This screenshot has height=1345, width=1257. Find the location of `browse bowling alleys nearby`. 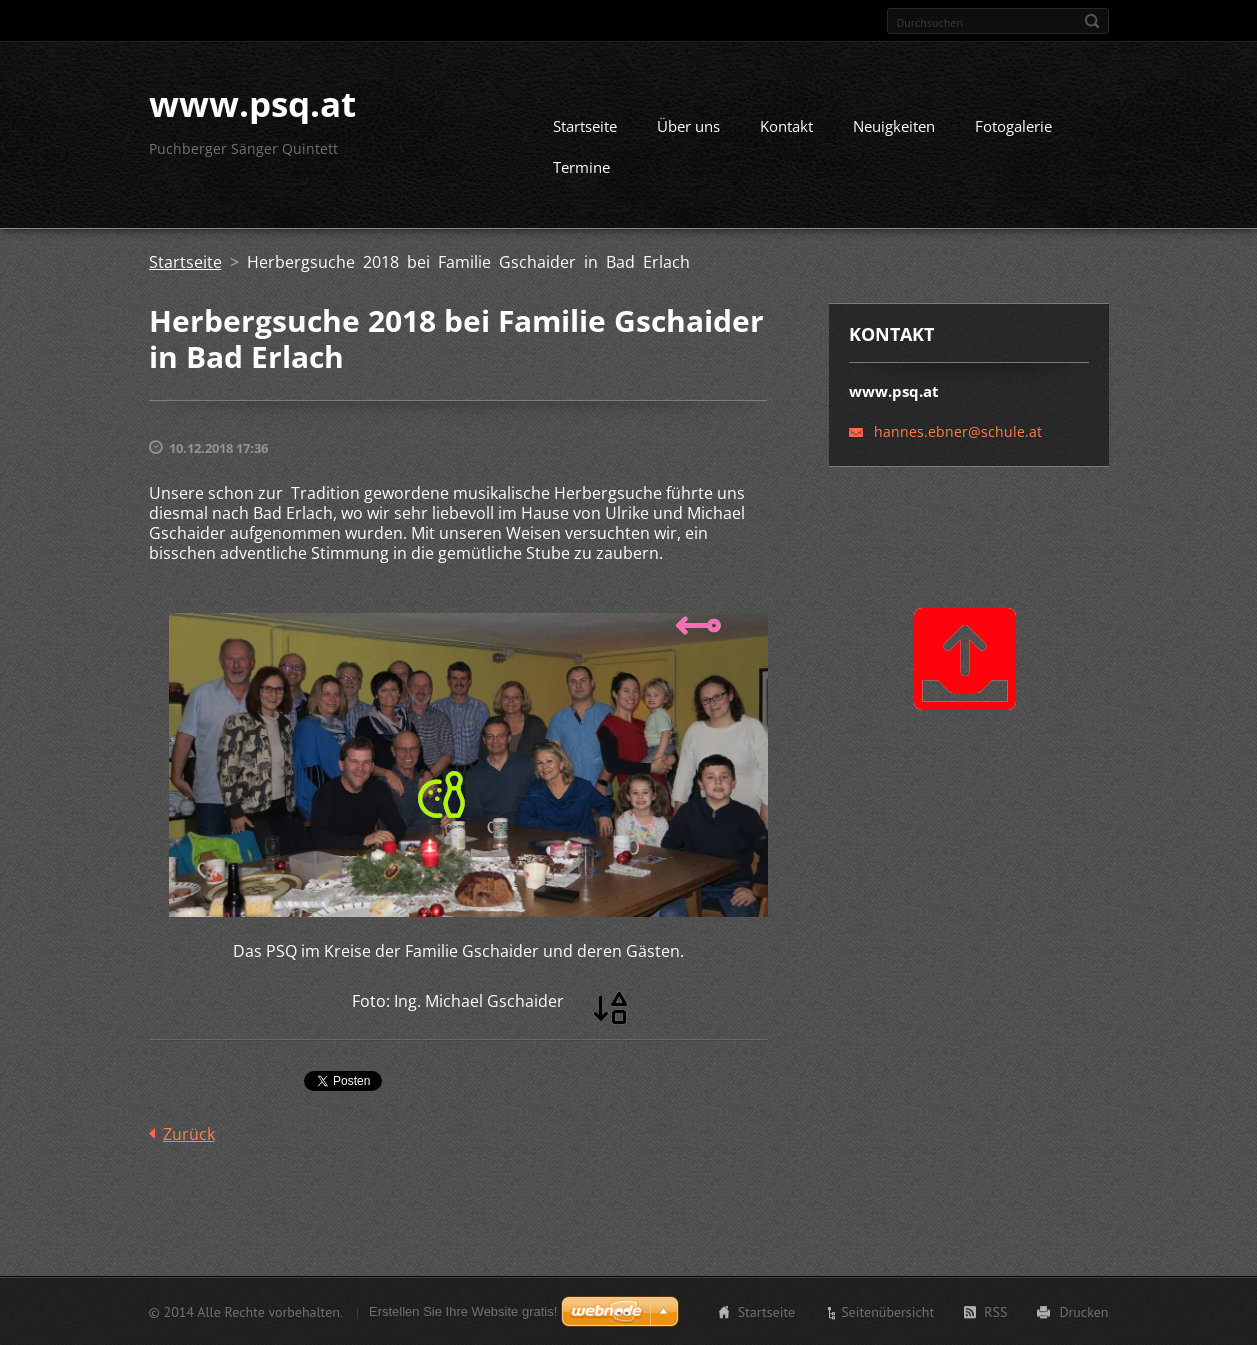

browse bowling alleys nearby is located at coordinates (441, 794).